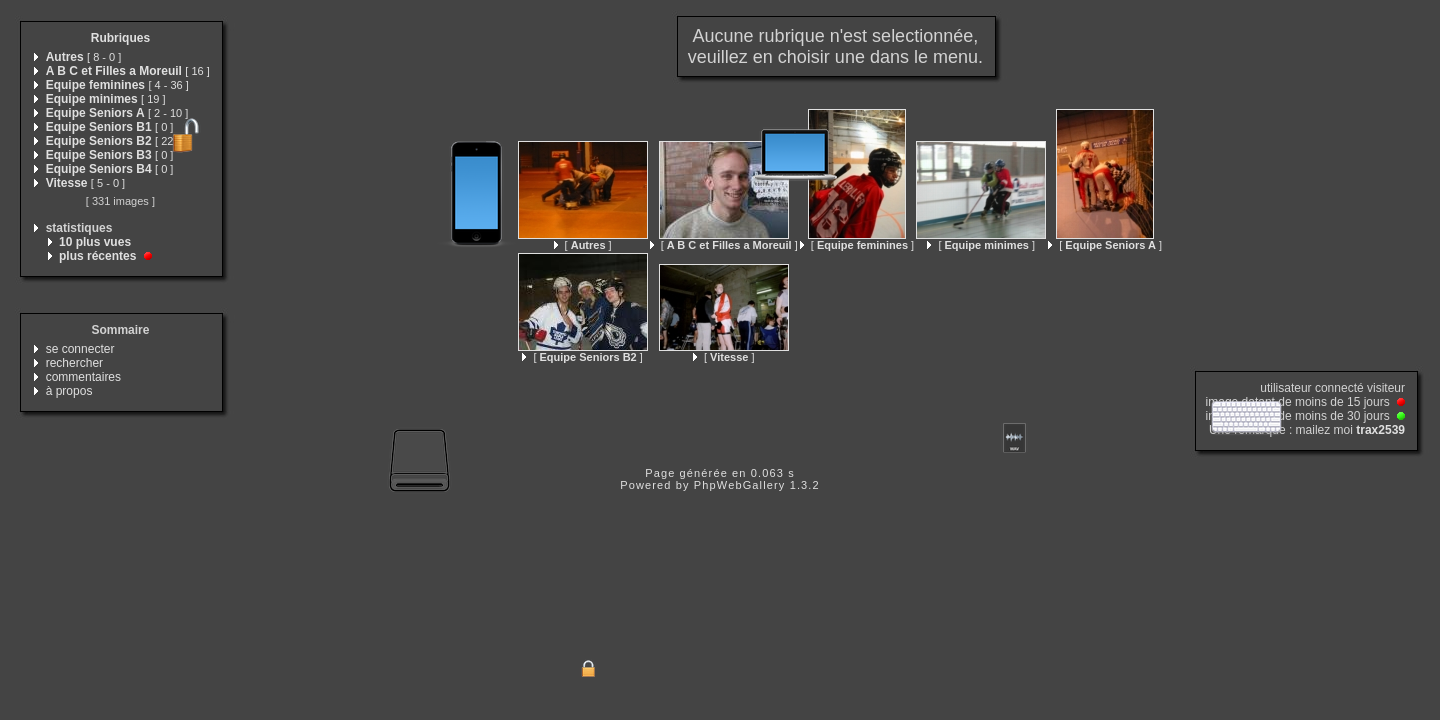  I want to click on access removable disk in sidebar, so click(419, 460).